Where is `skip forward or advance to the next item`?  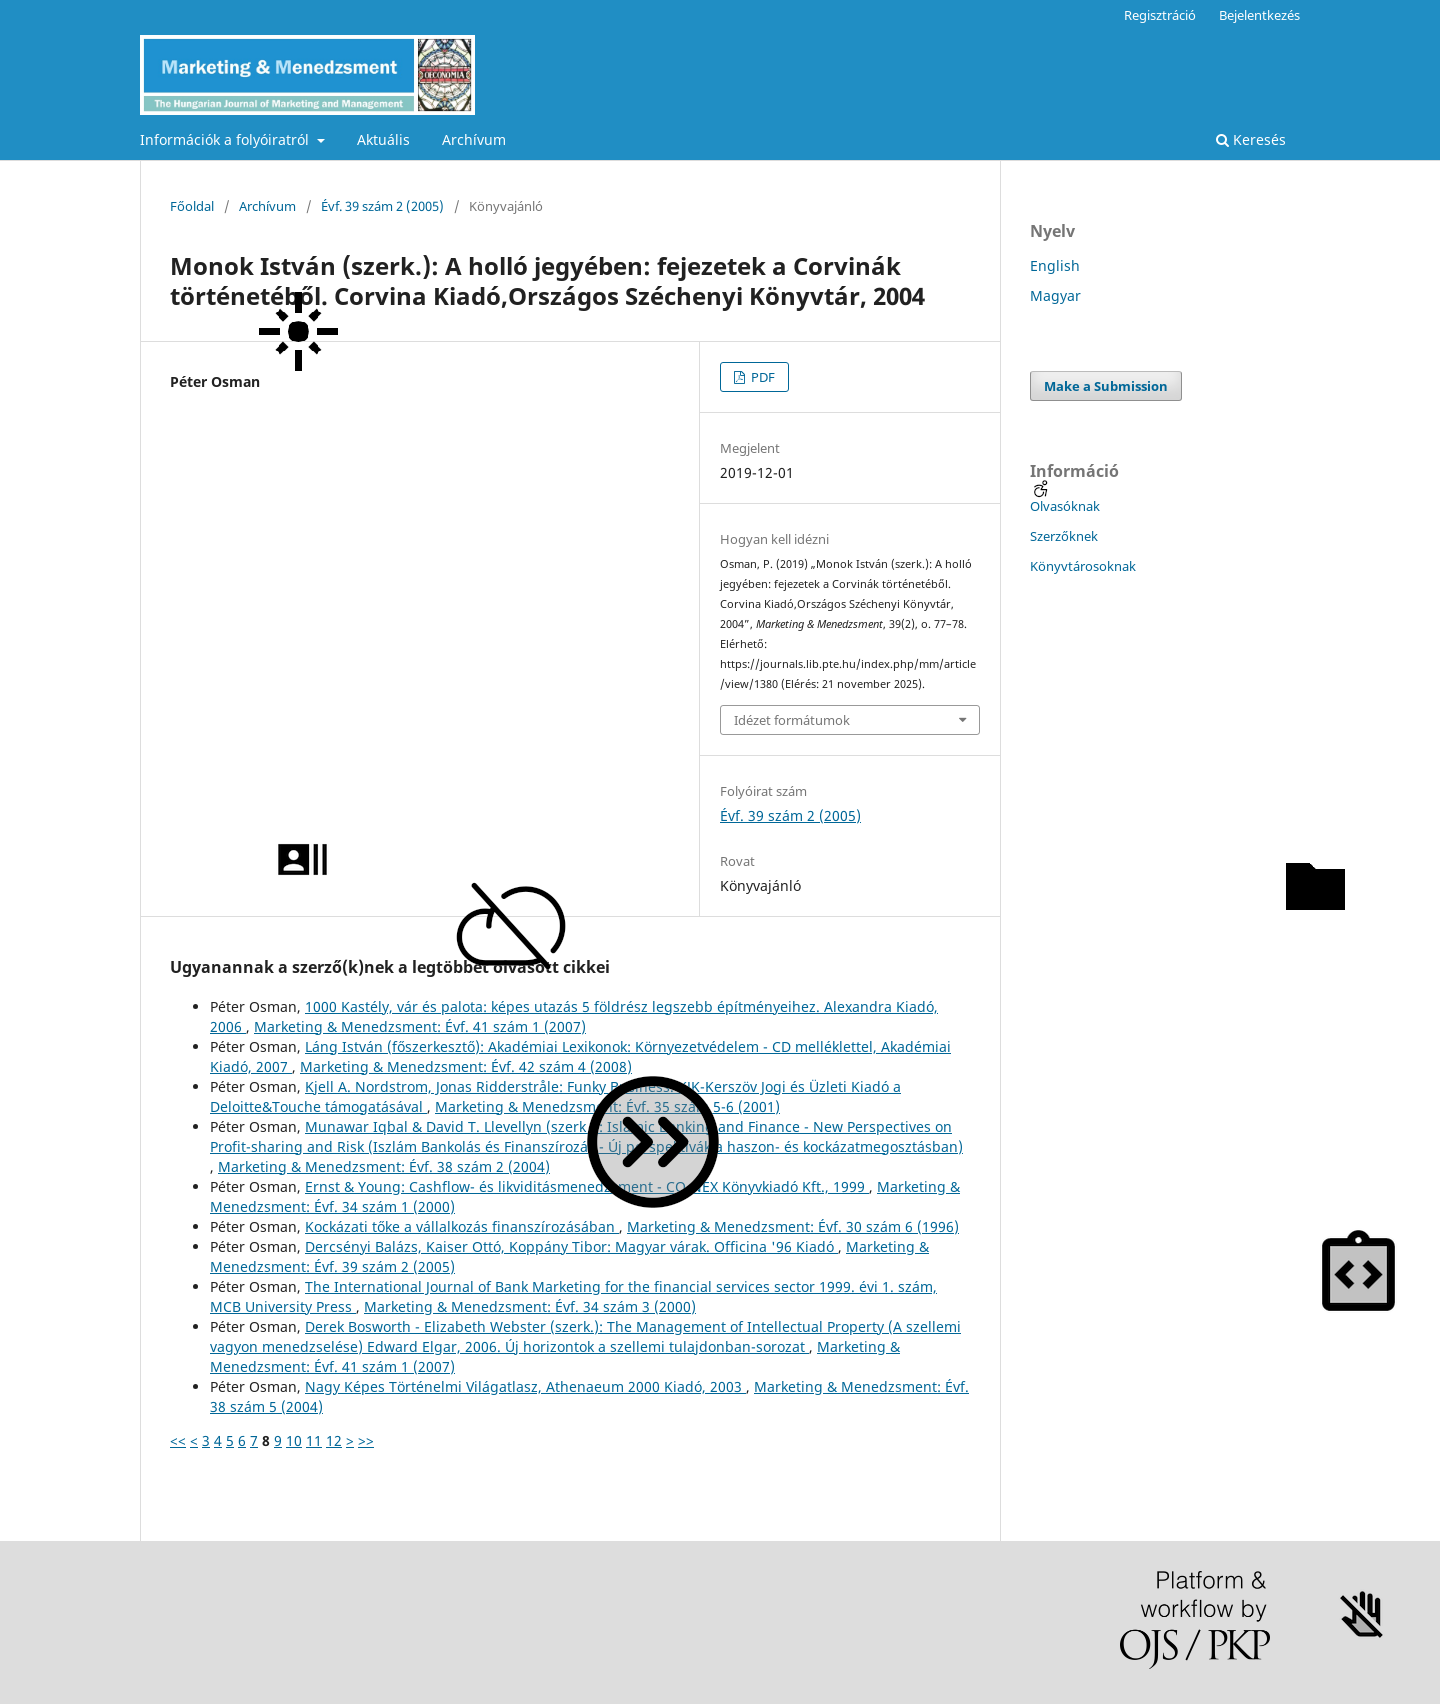
skip forward or advance to the next item is located at coordinates (653, 1142).